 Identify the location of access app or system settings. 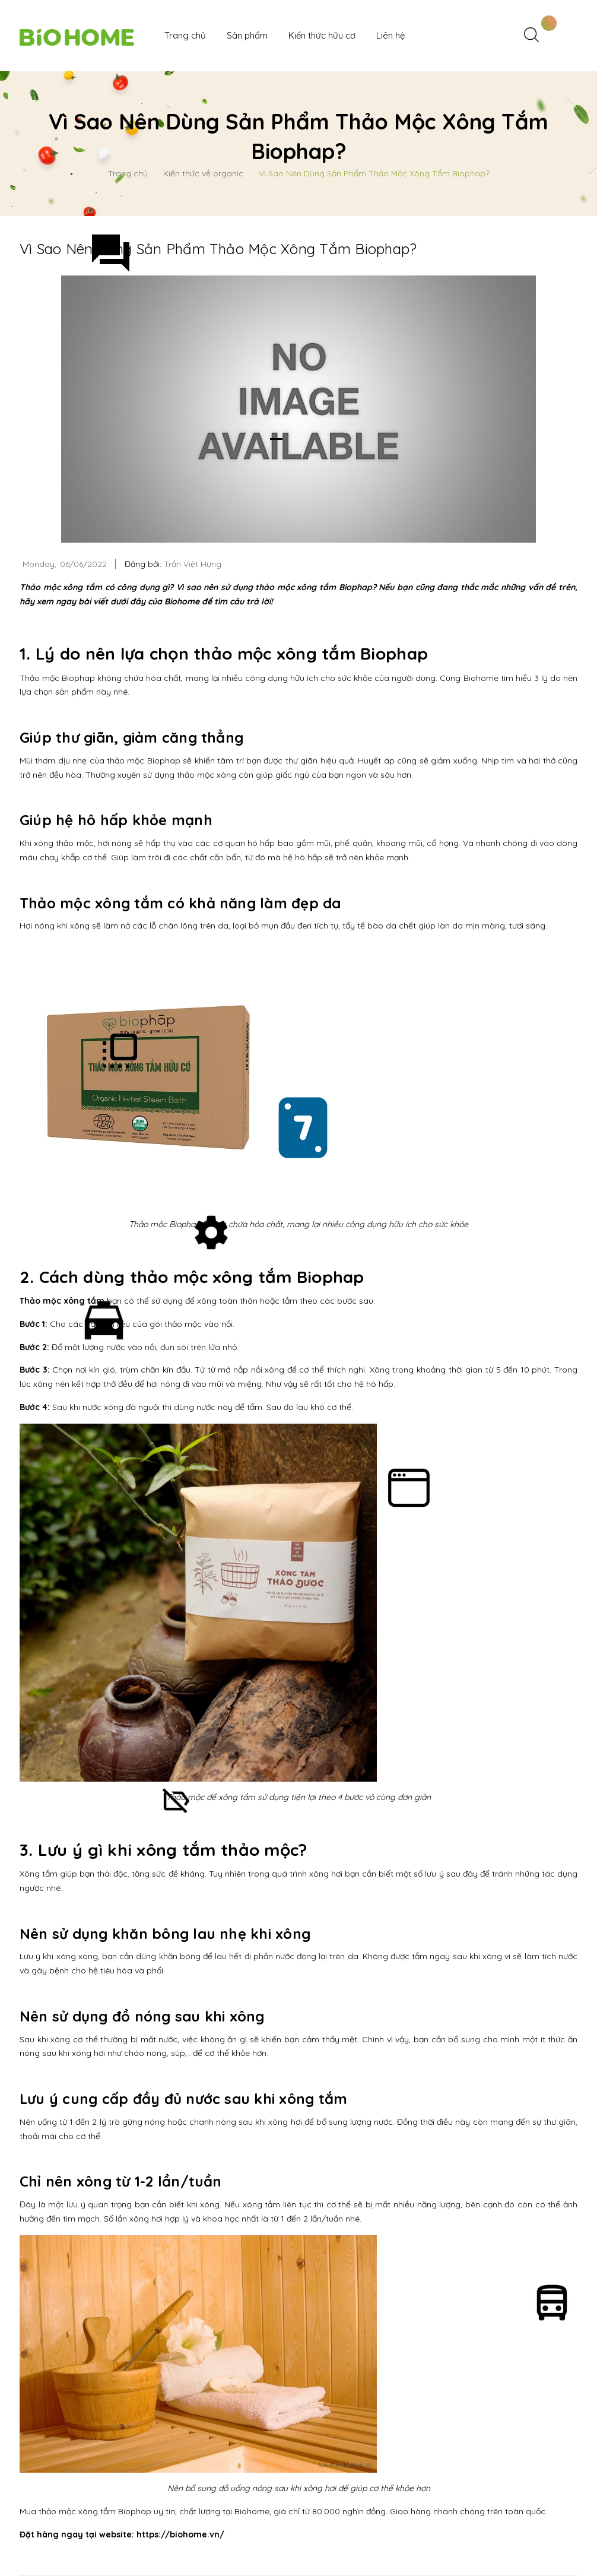
(211, 1232).